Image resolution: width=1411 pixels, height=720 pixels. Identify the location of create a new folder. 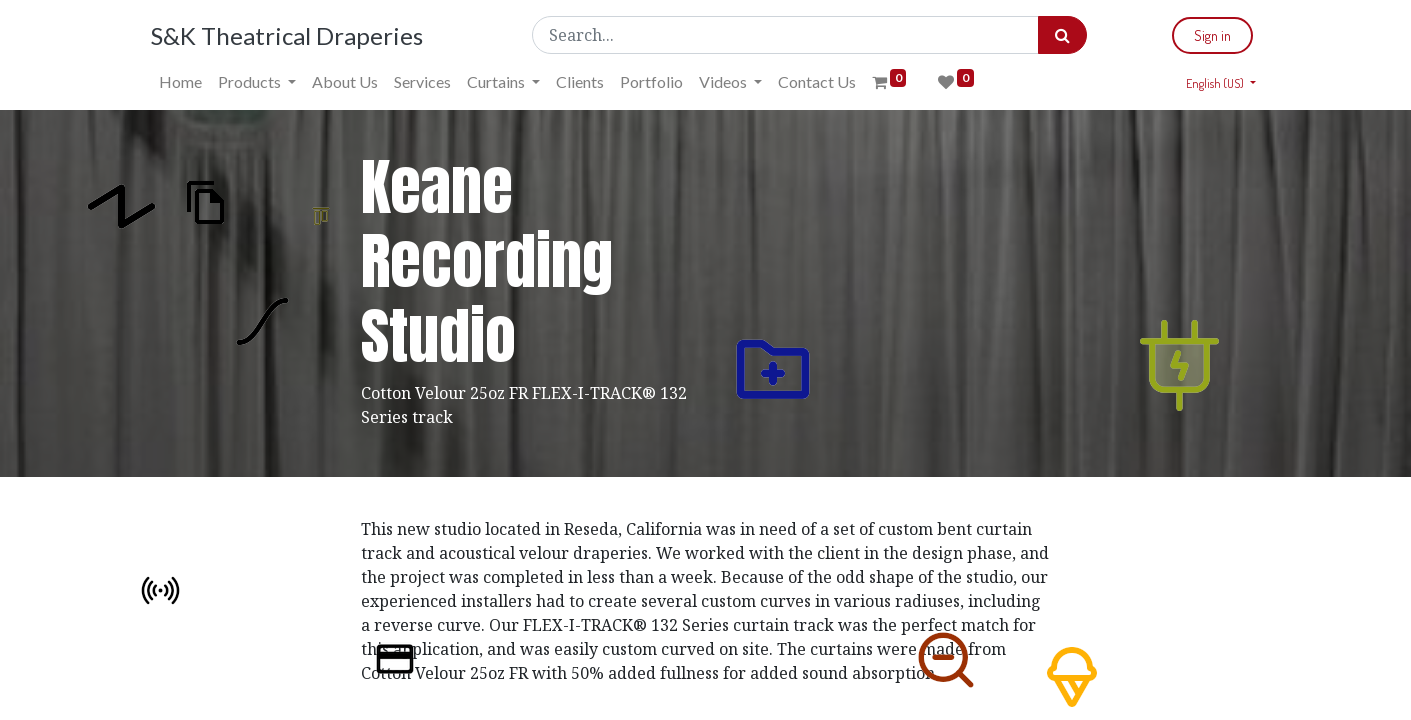
(773, 368).